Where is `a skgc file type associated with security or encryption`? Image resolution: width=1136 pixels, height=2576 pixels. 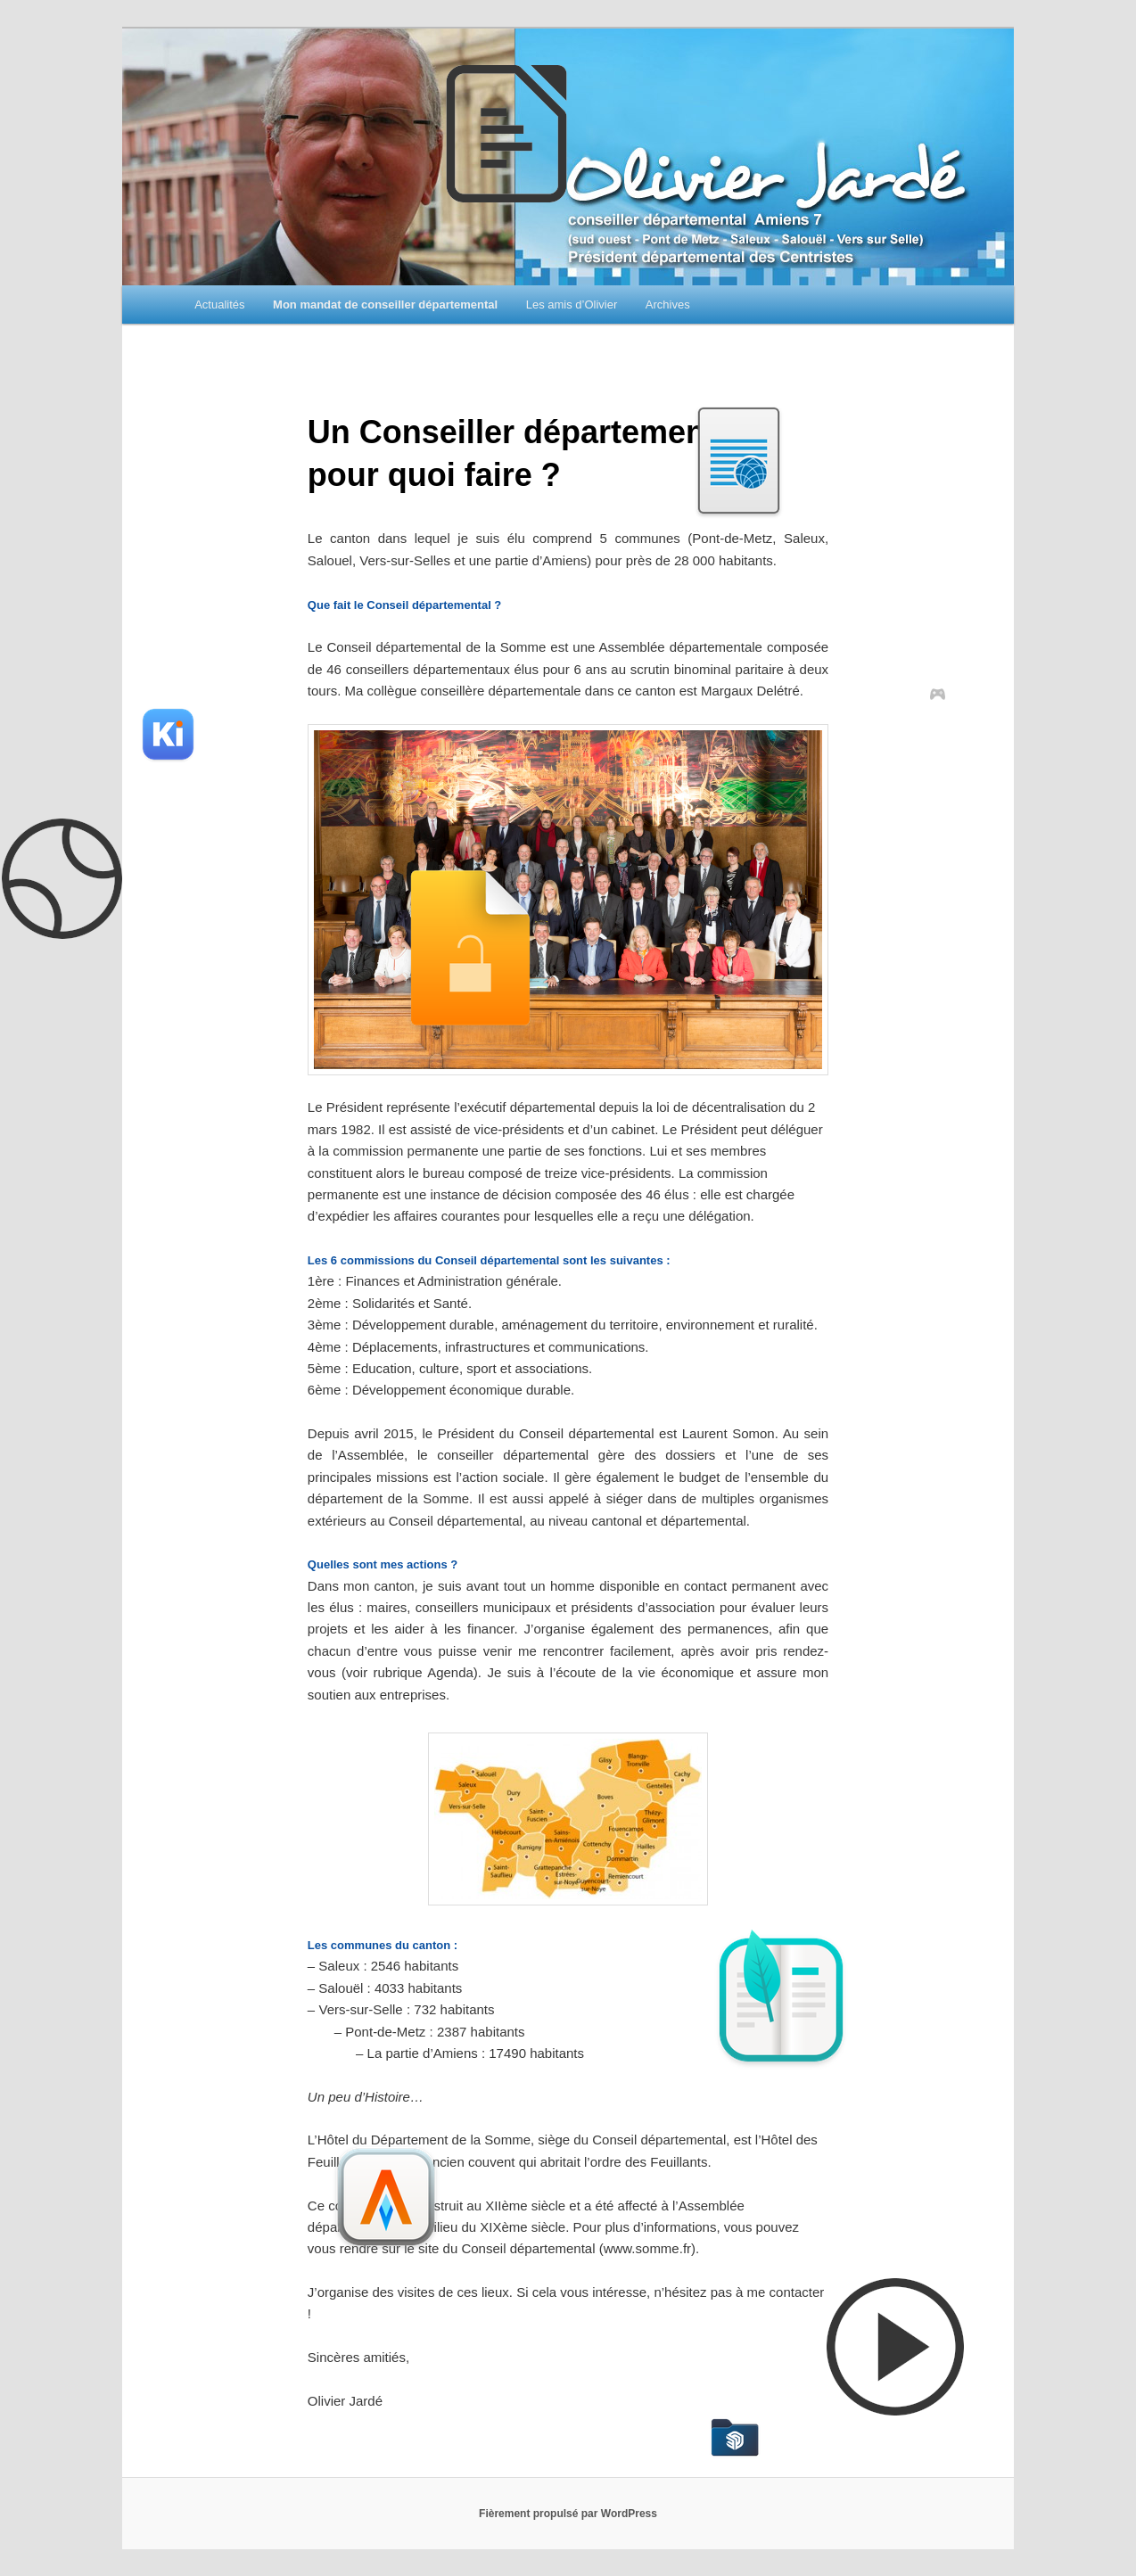 a skgc file type associated with security or encryption is located at coordinates (470, 951).